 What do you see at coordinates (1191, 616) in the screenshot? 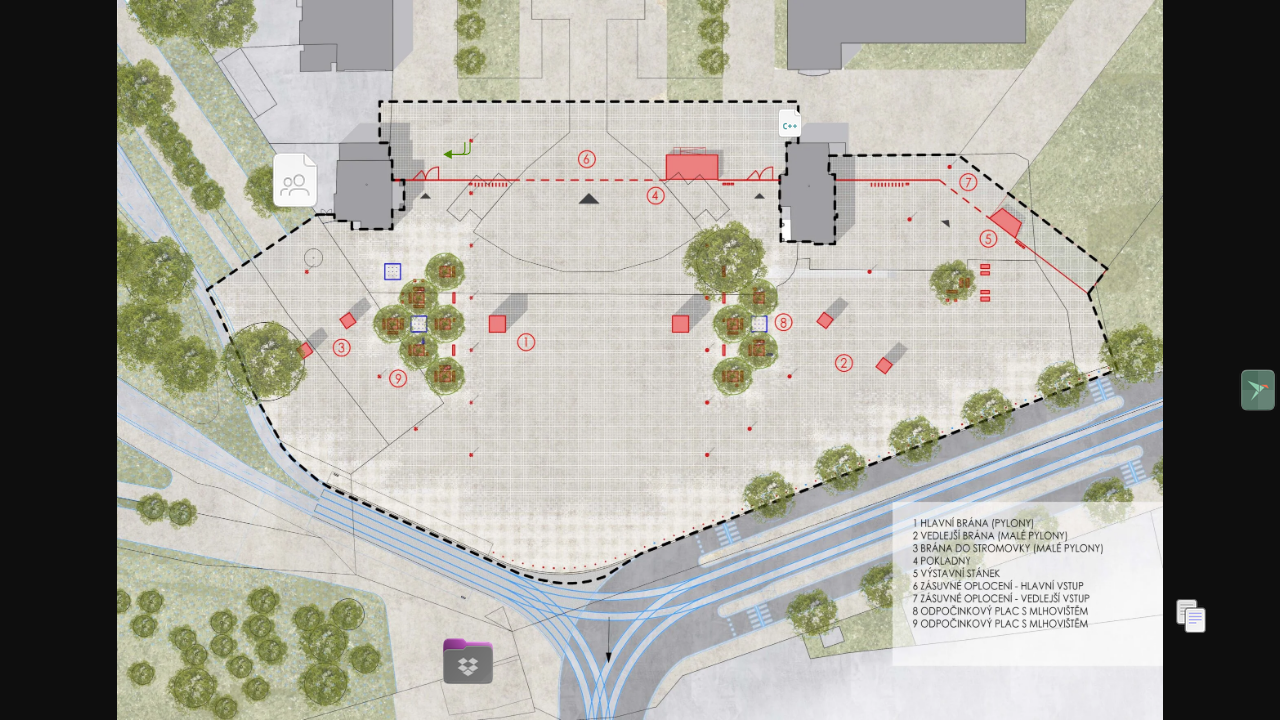
I see `copy selected content to clipboard` at bounding box center [1191, 616].